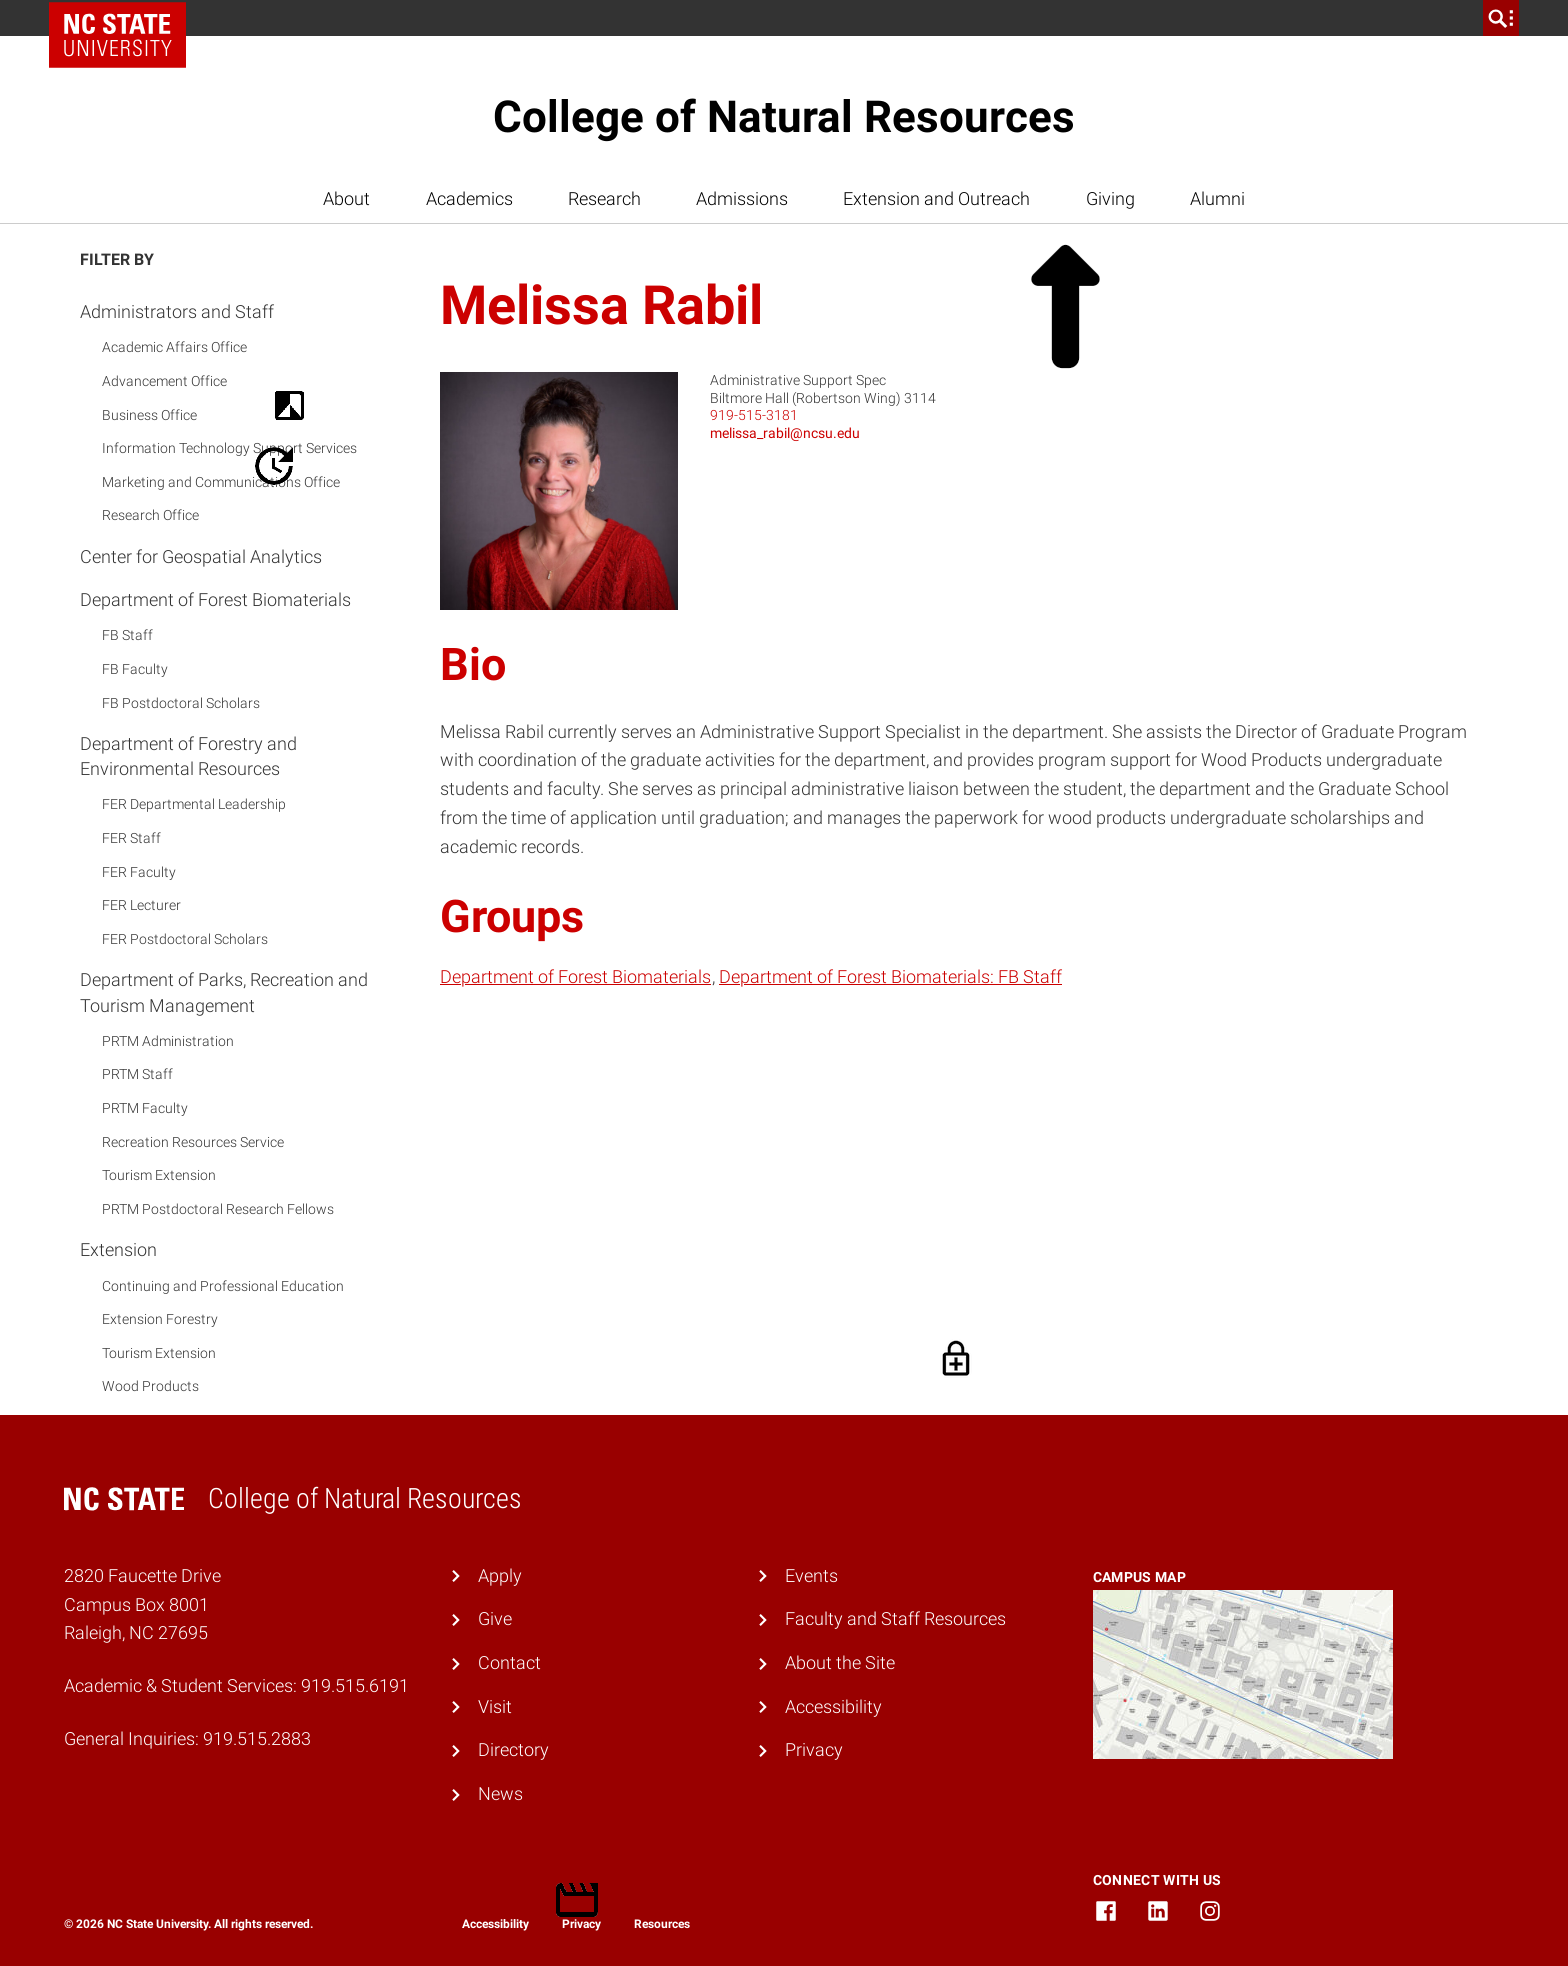 This screenshot has width=1568, height=1966. I want to click on check for updates, so click(274, 466).